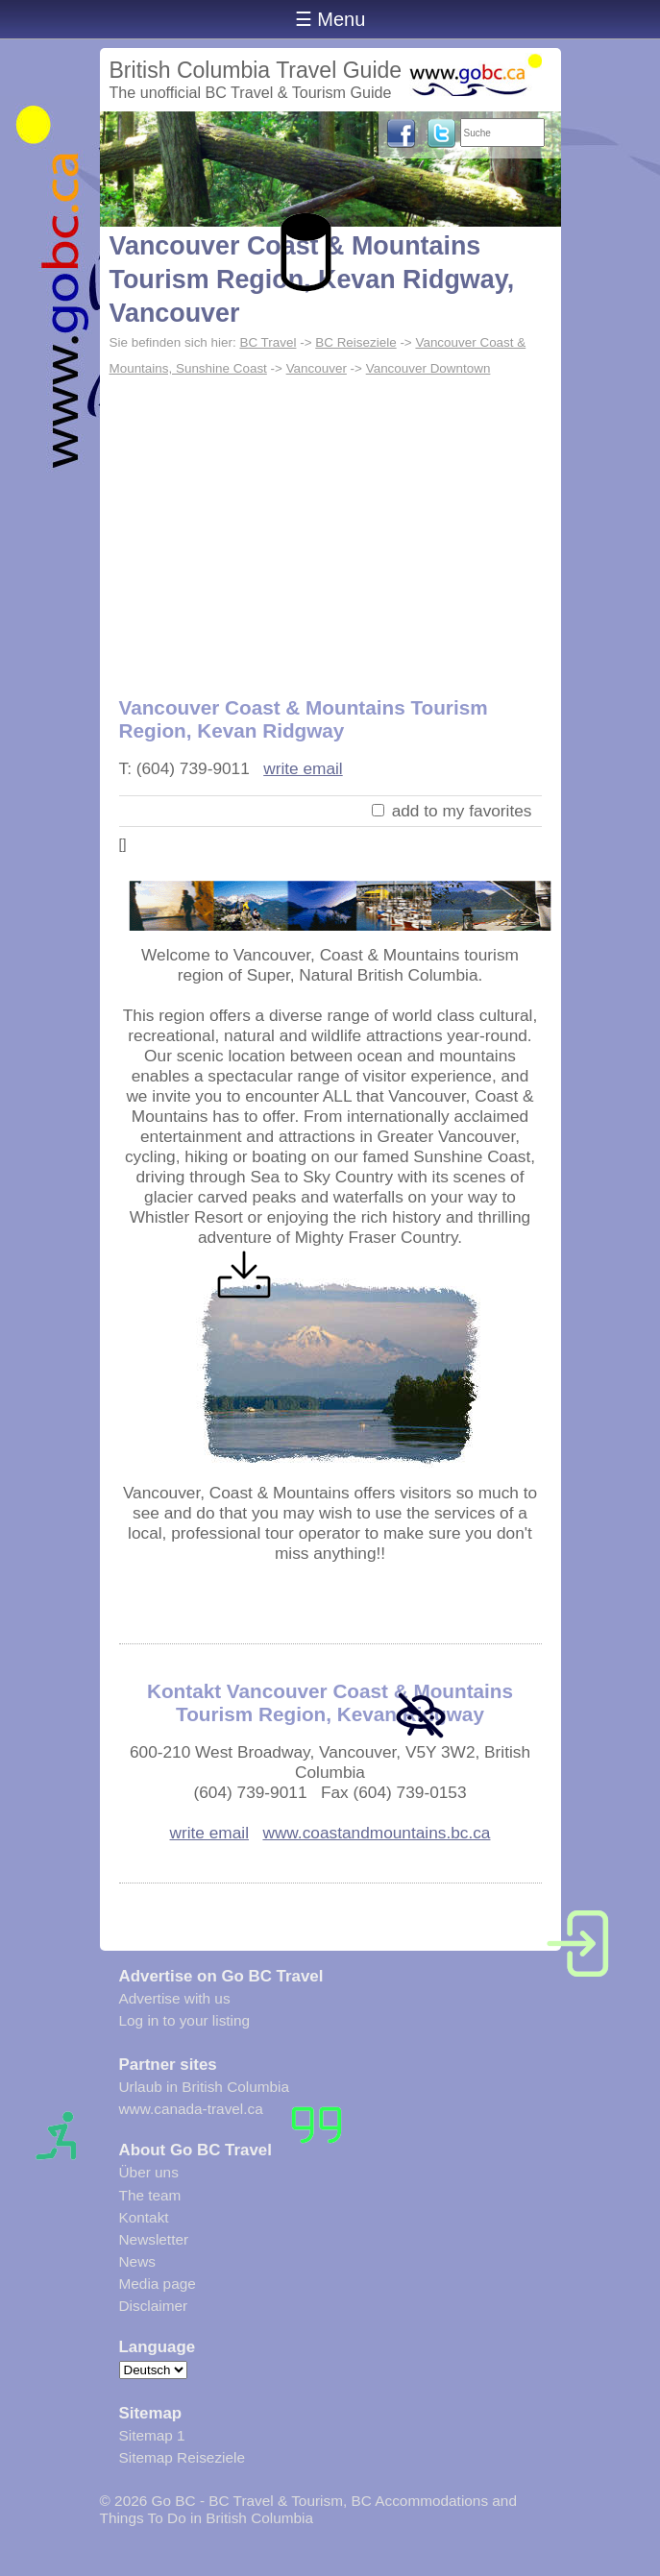 The width and height of the screenshot is (660, 2576). What do you see at coordinates (316, 2124) in the screenshot?
I see `insert a block quote` at bounding box center [316, 2124].